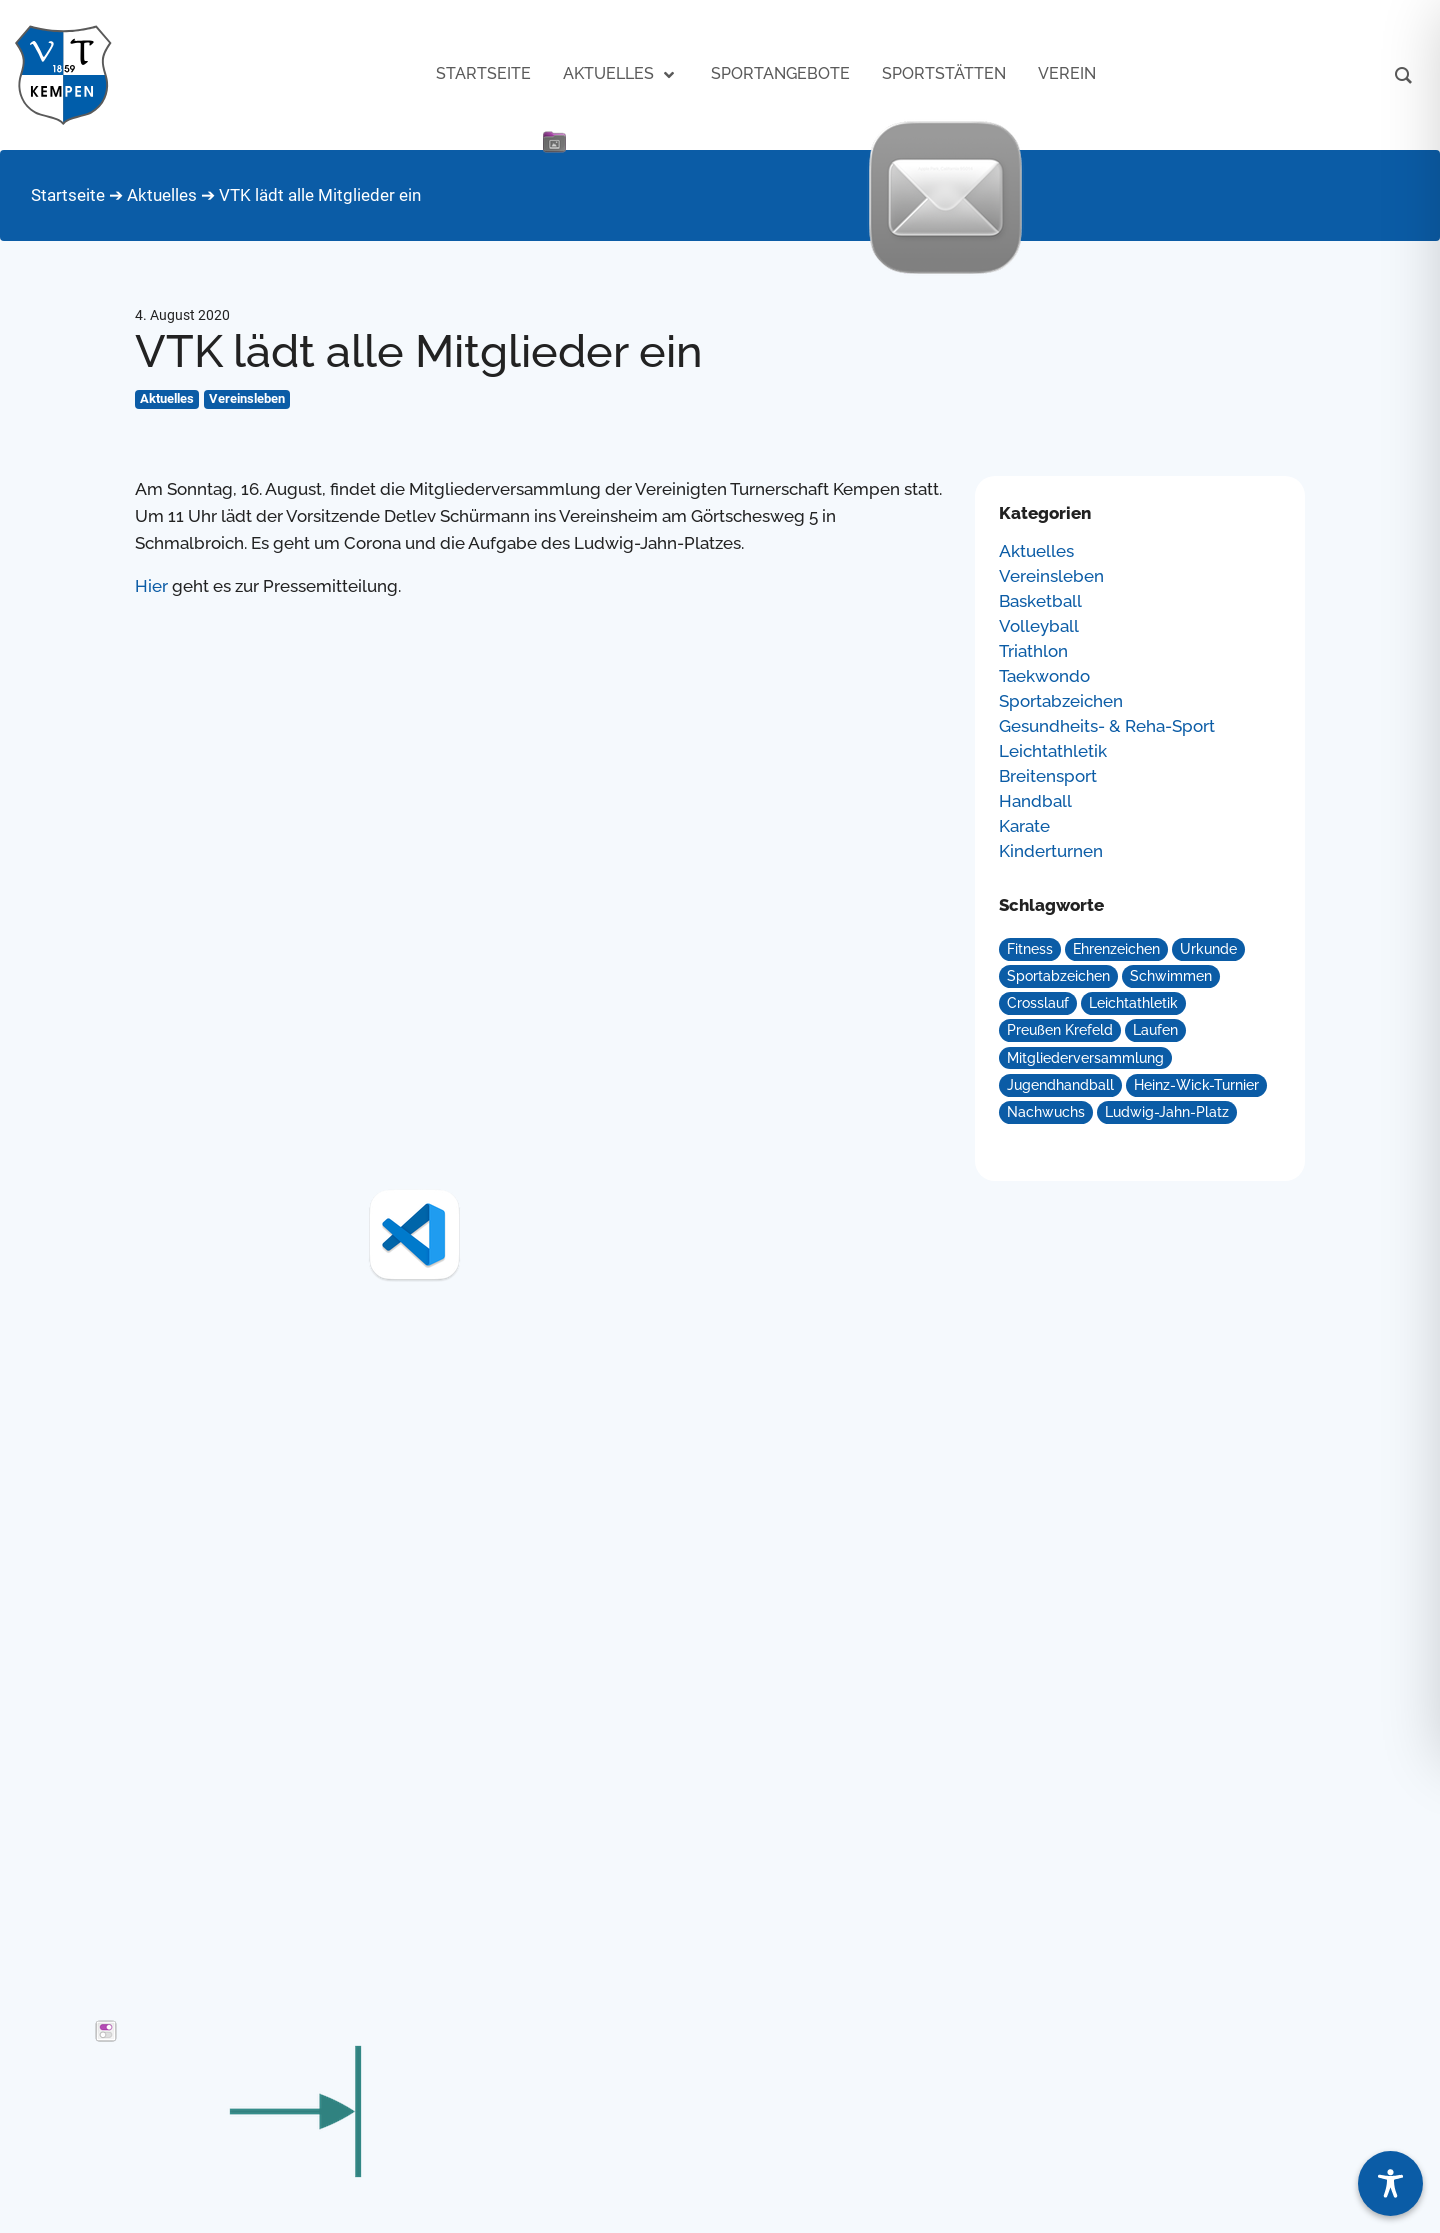  Describe the element at coordinates (414, 1234) in the screenshot. I see `open Visual Studio Code` at that location.